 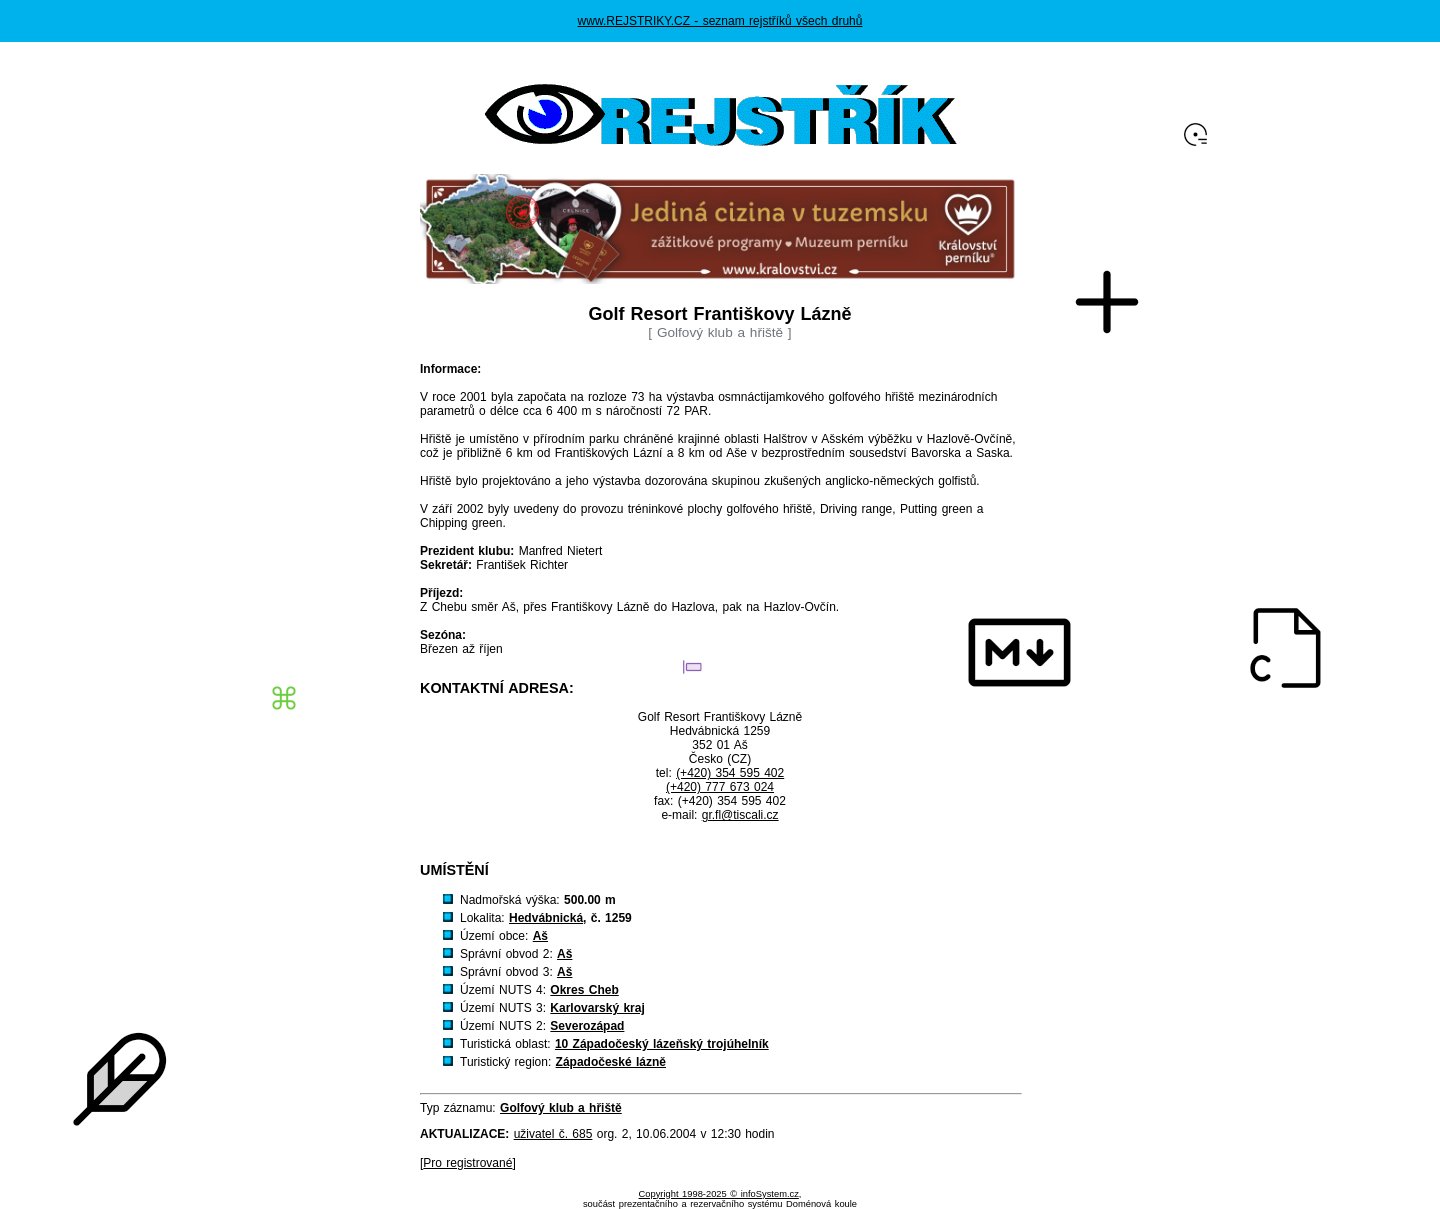 What do you see at coordinates (118, 1081) in the screenshot?
I see `compose a new message or note` at bounding box center [118, 1081].